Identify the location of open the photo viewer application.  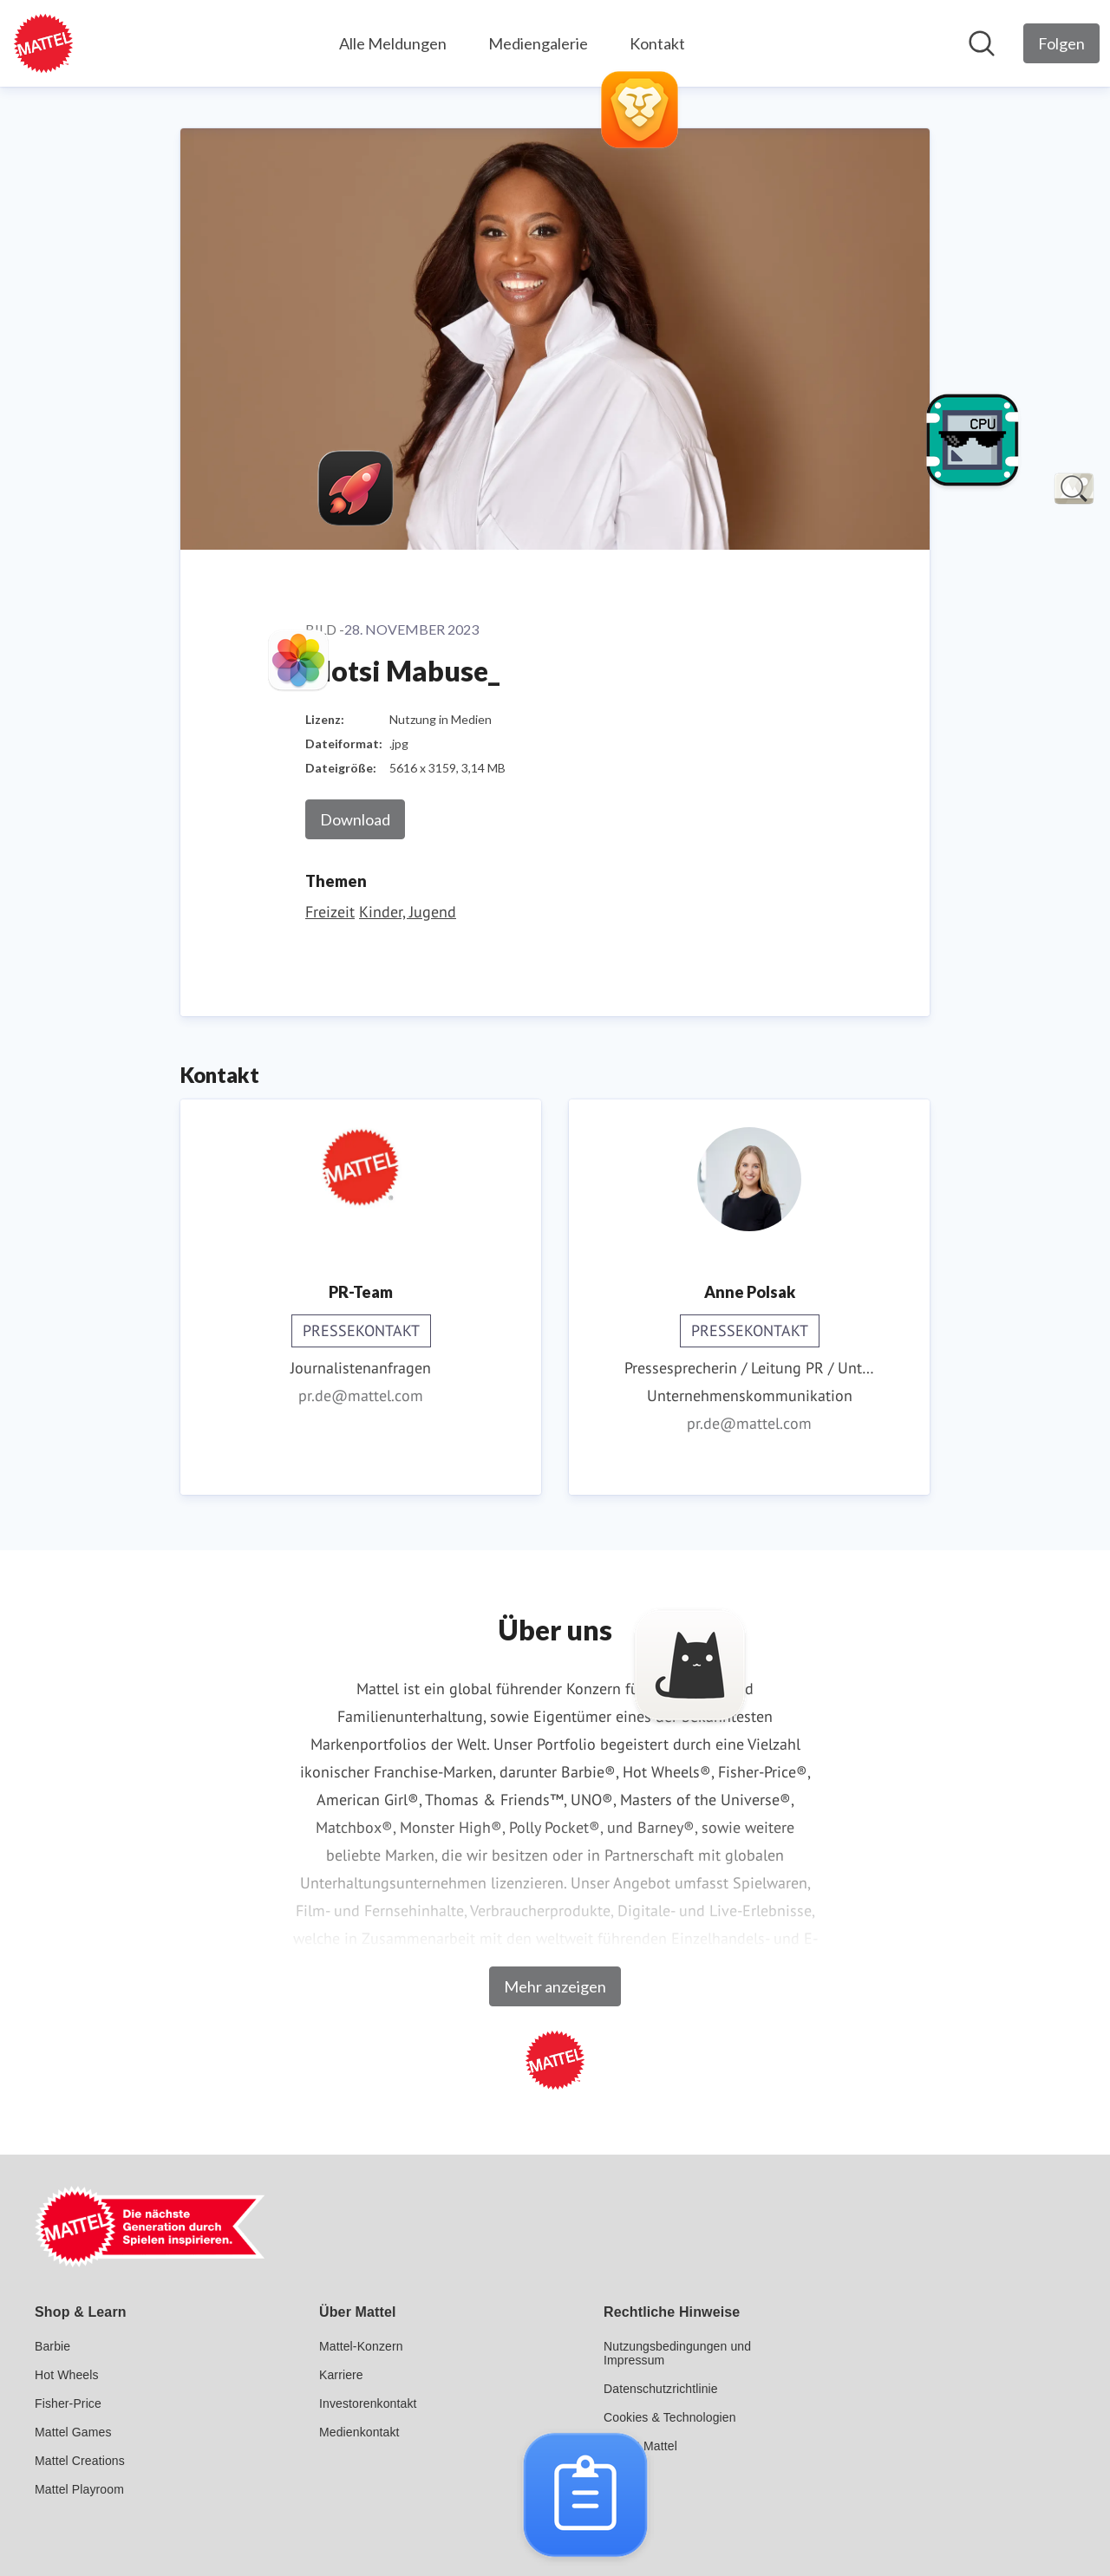
(1074, 488).